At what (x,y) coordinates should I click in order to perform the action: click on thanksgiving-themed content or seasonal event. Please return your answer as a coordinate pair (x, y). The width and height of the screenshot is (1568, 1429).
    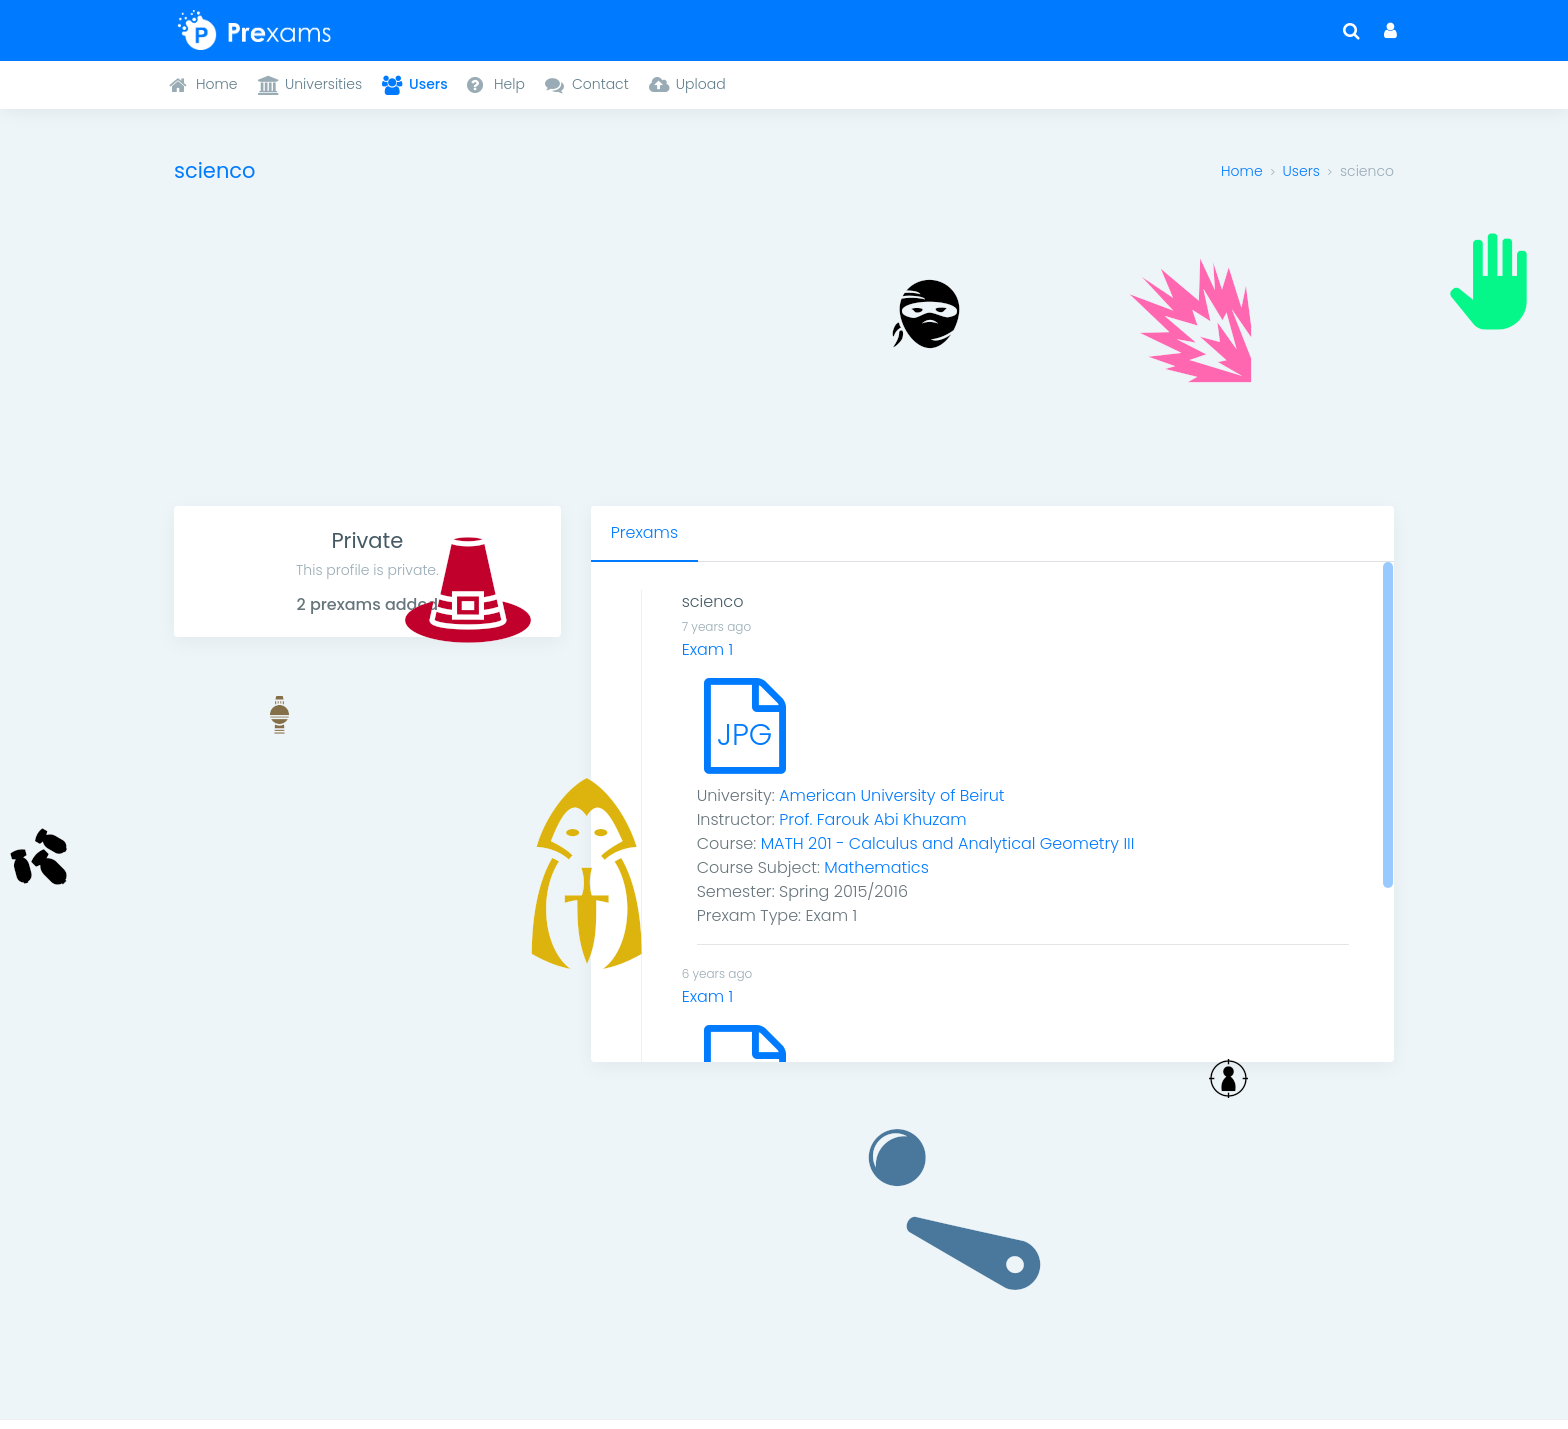
    Looking at the image, I should click on (468, 590).